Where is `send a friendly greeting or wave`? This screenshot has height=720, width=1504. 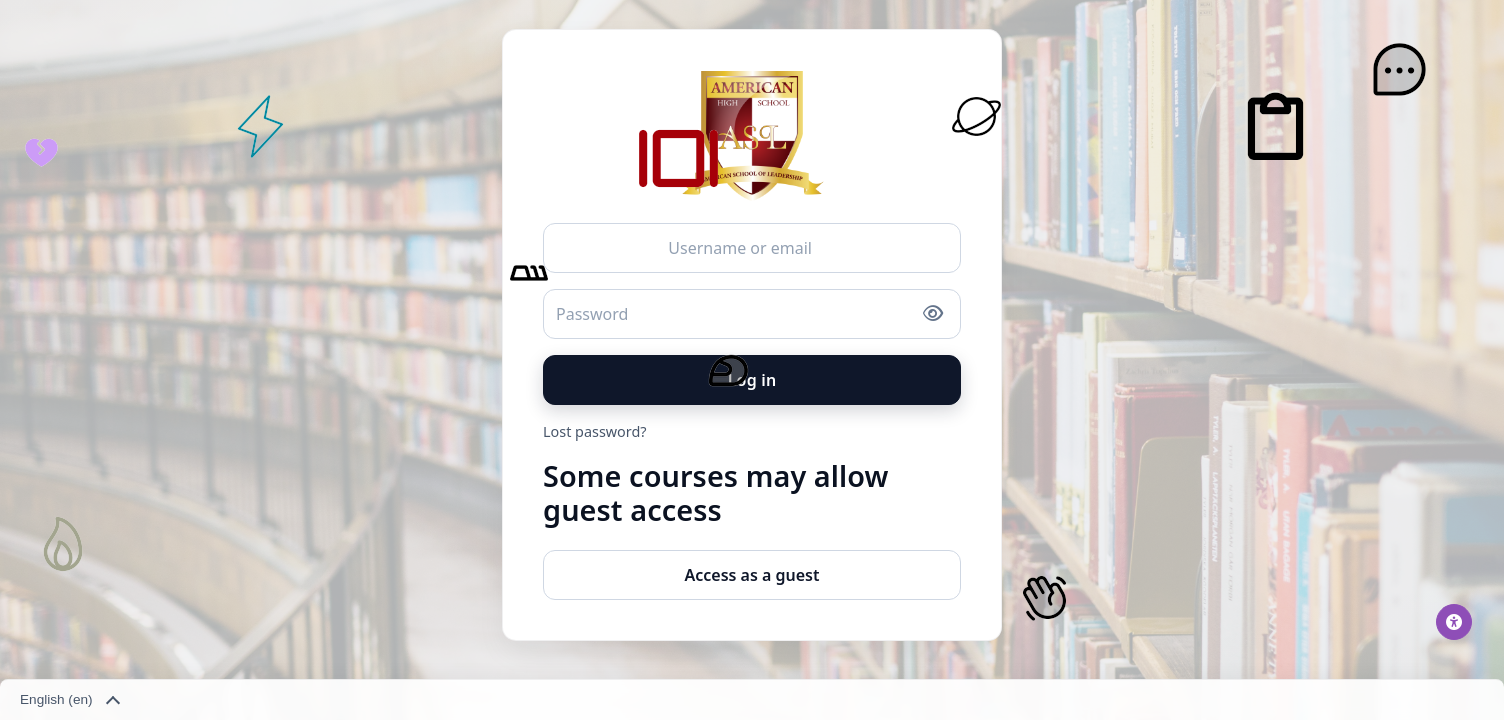
send a friendly greeting or wave is located at coordinates (1044, 597).